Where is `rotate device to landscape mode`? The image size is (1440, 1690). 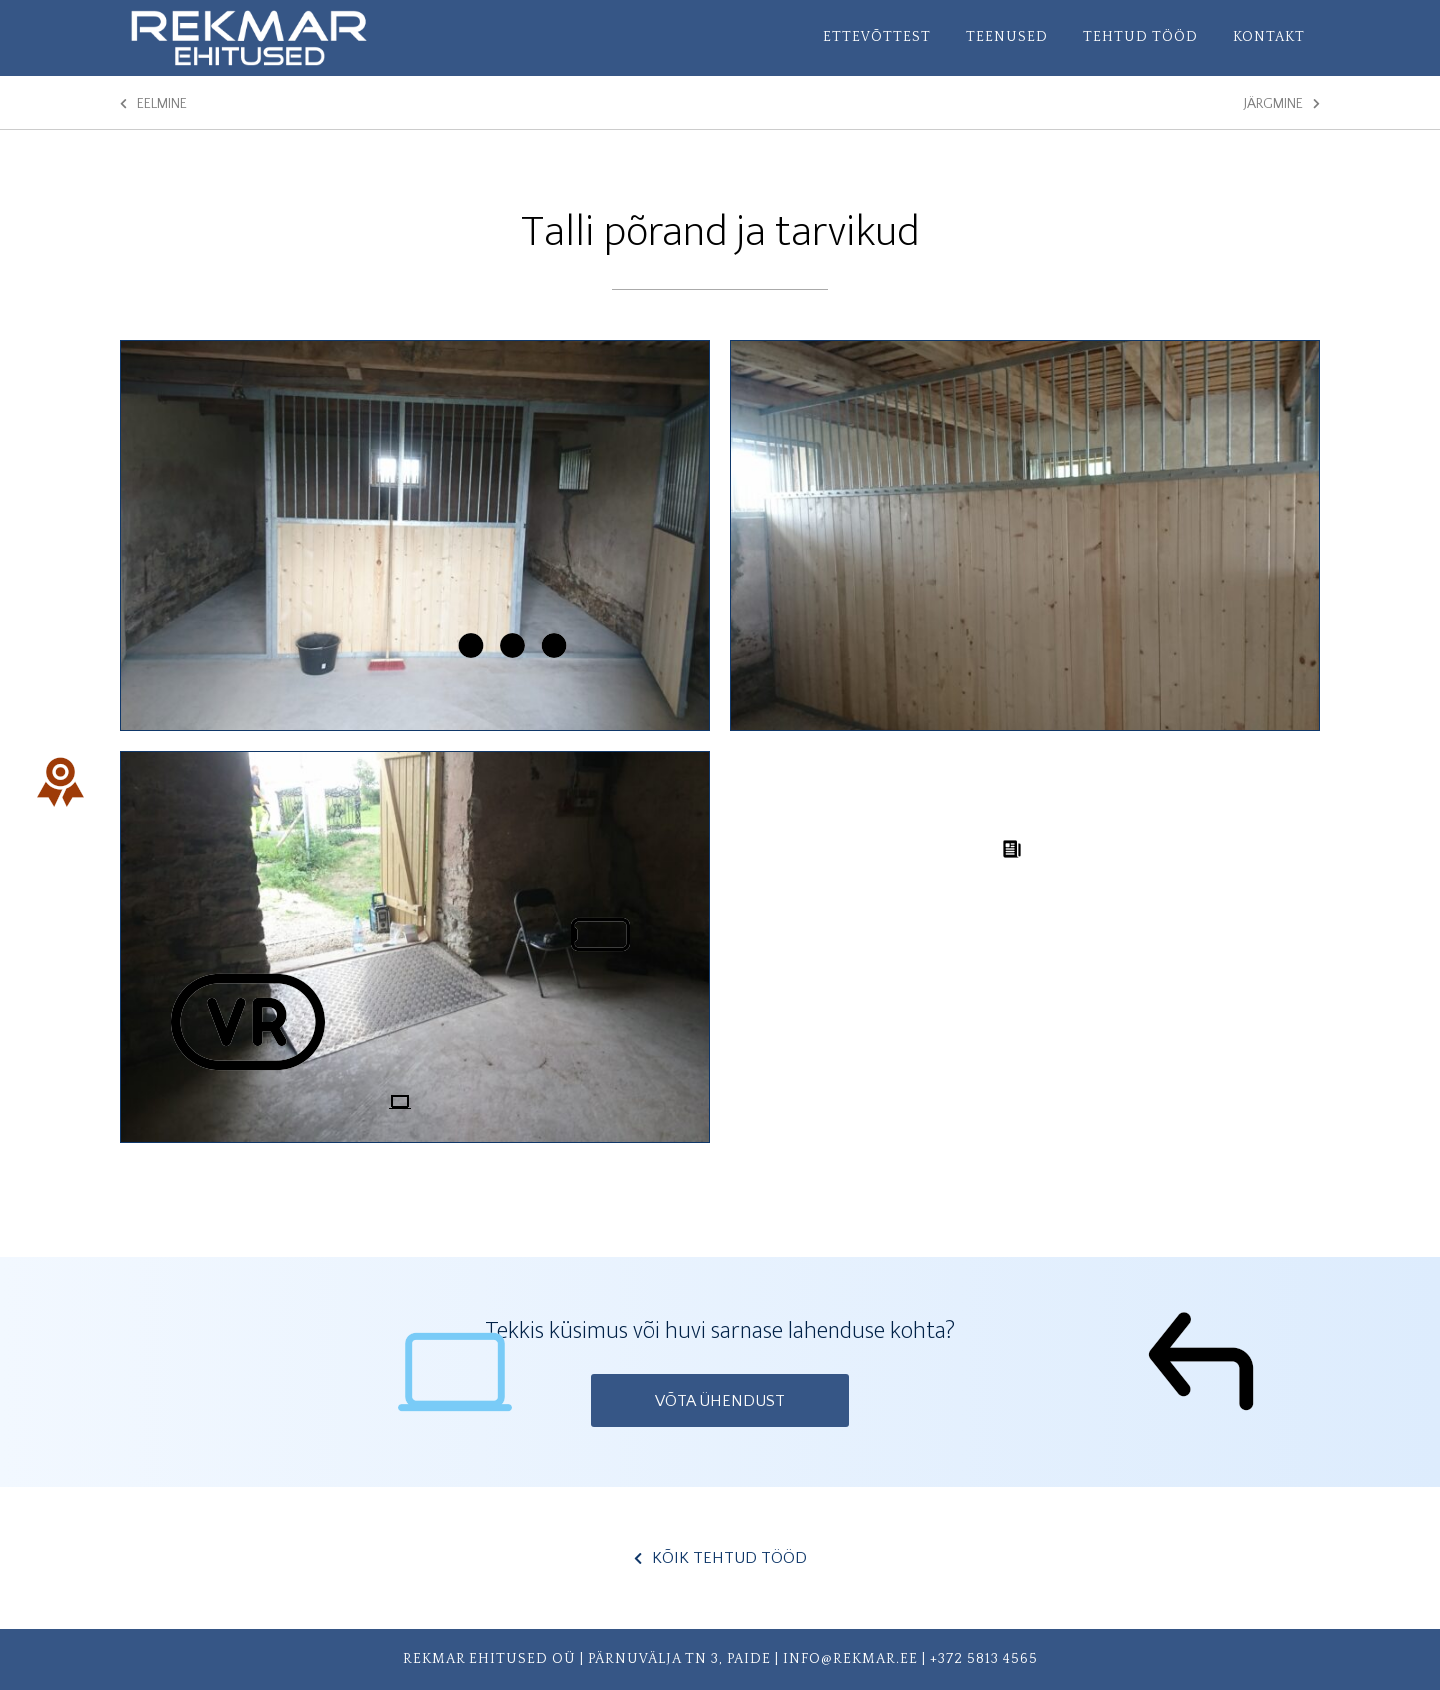
rotate device to landscape mode is located at coordinates (600, 934).